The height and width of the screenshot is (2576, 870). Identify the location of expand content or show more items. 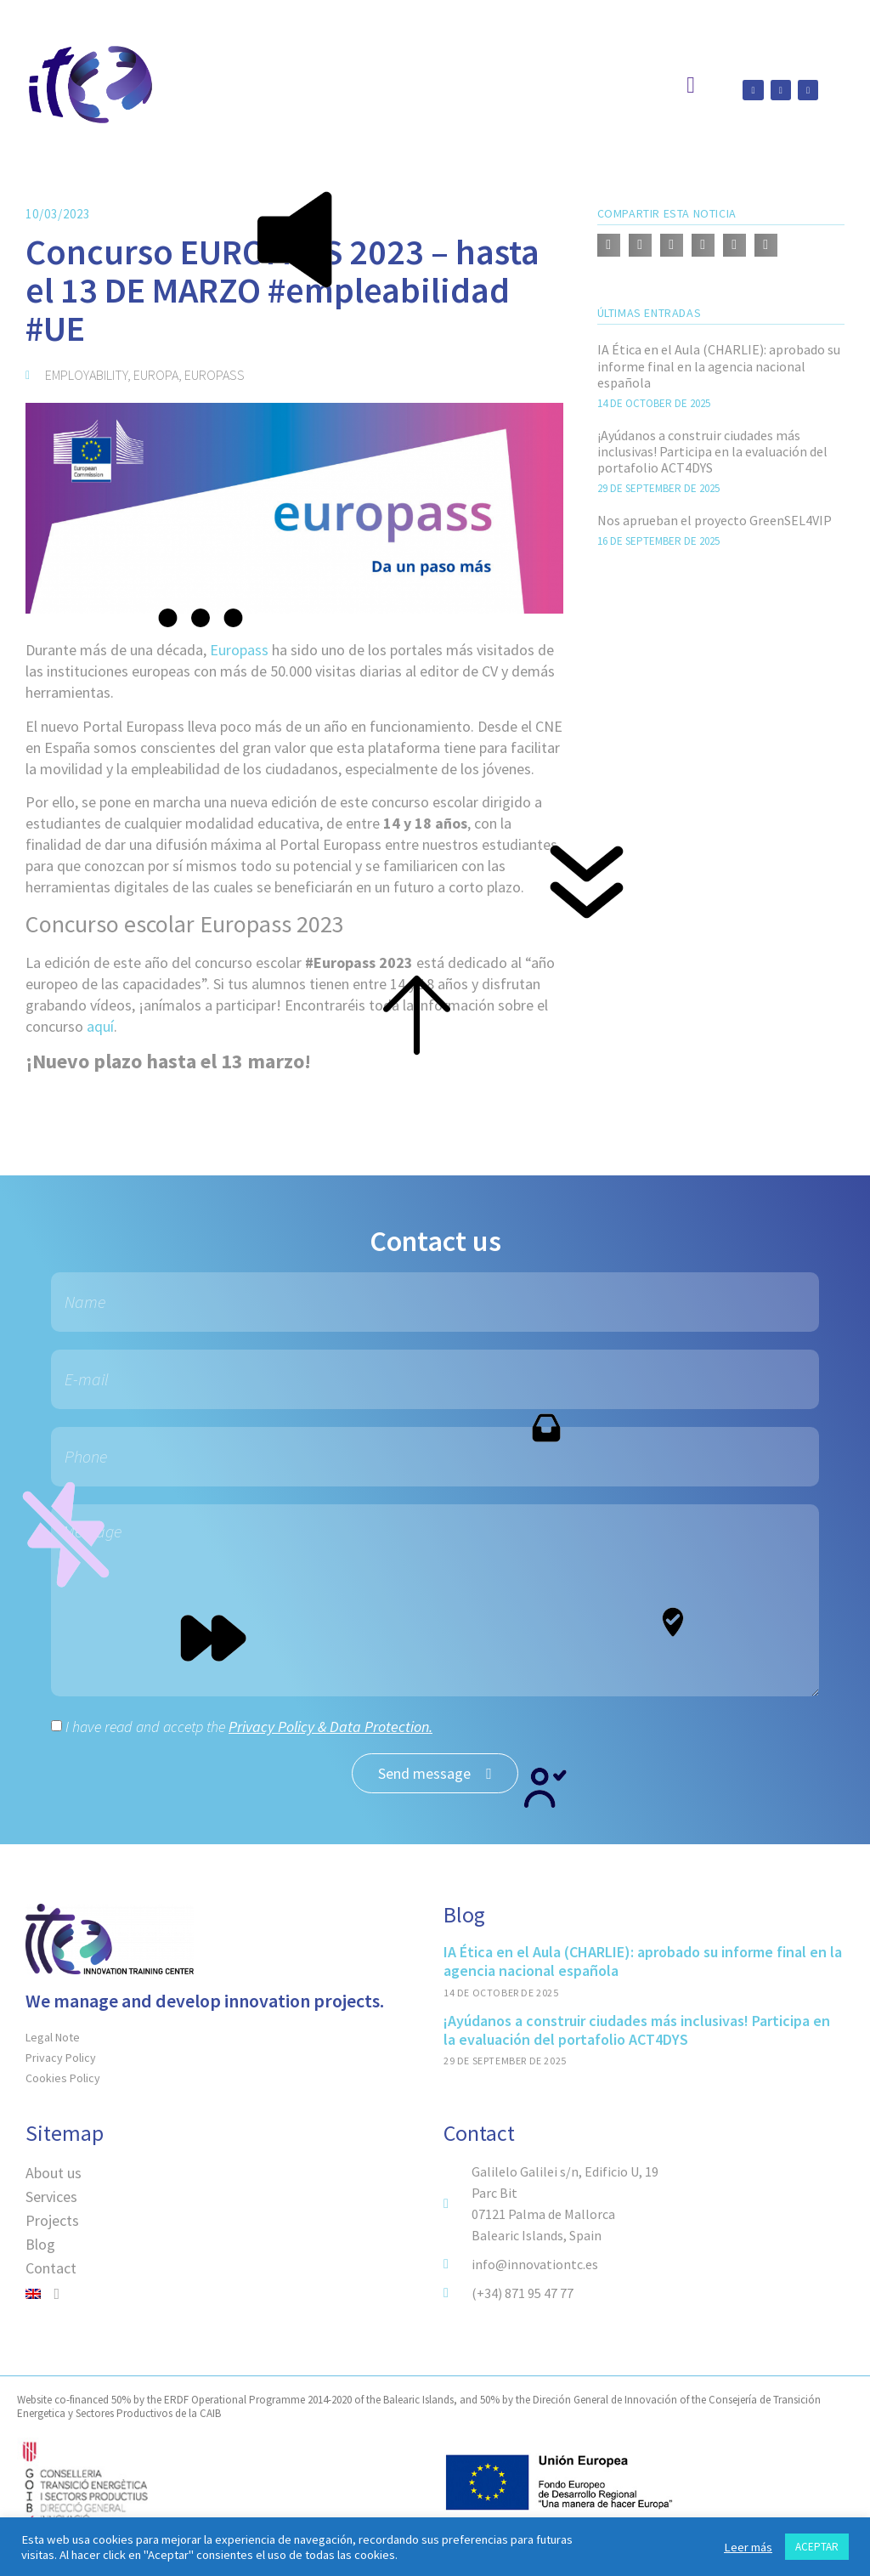
(586, 881).